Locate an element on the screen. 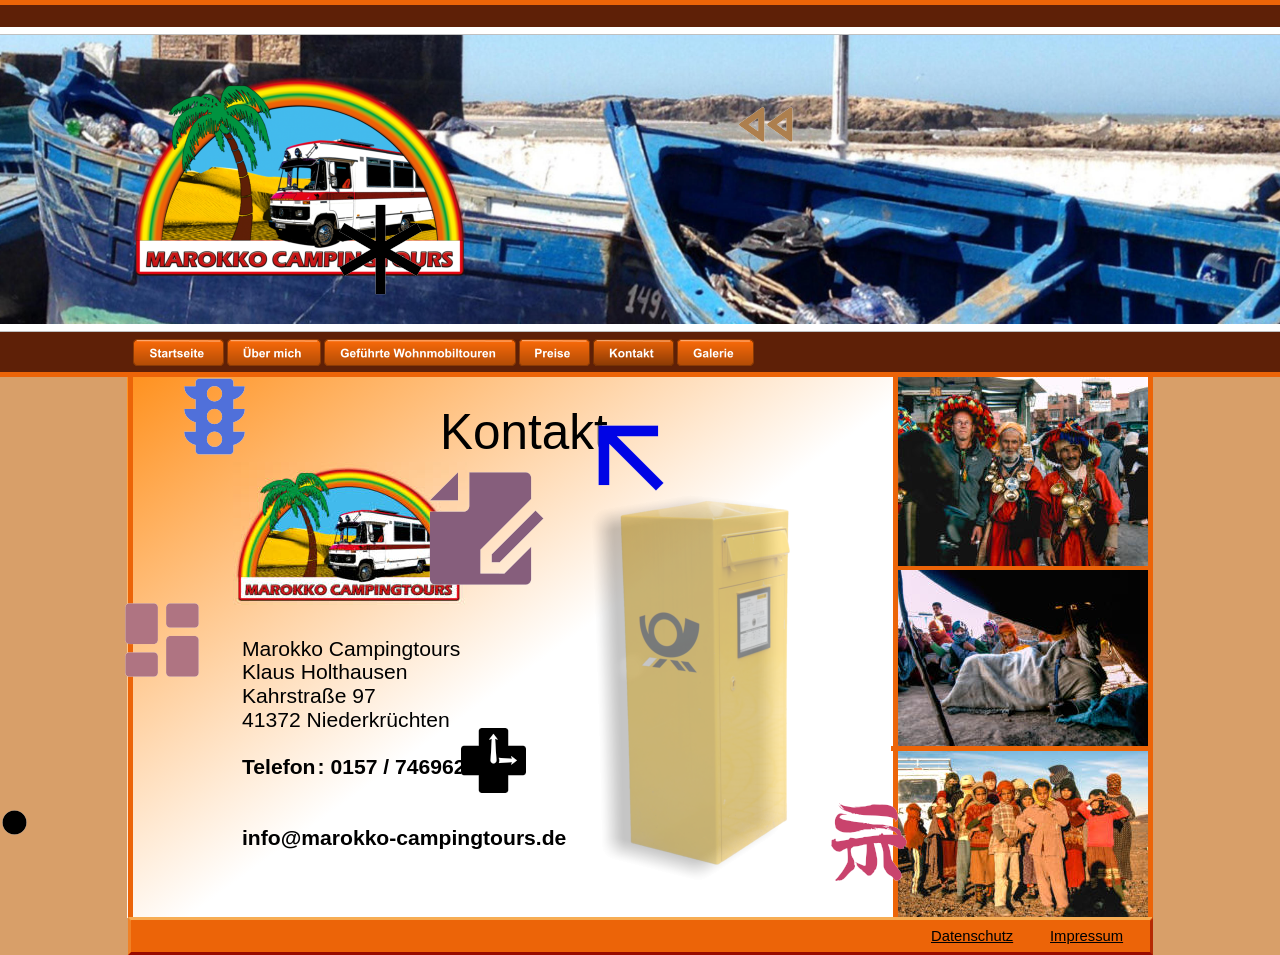 The width and height of the screenshot is (1280, 955). view traffic conditions is located at coordinates (214, 416).